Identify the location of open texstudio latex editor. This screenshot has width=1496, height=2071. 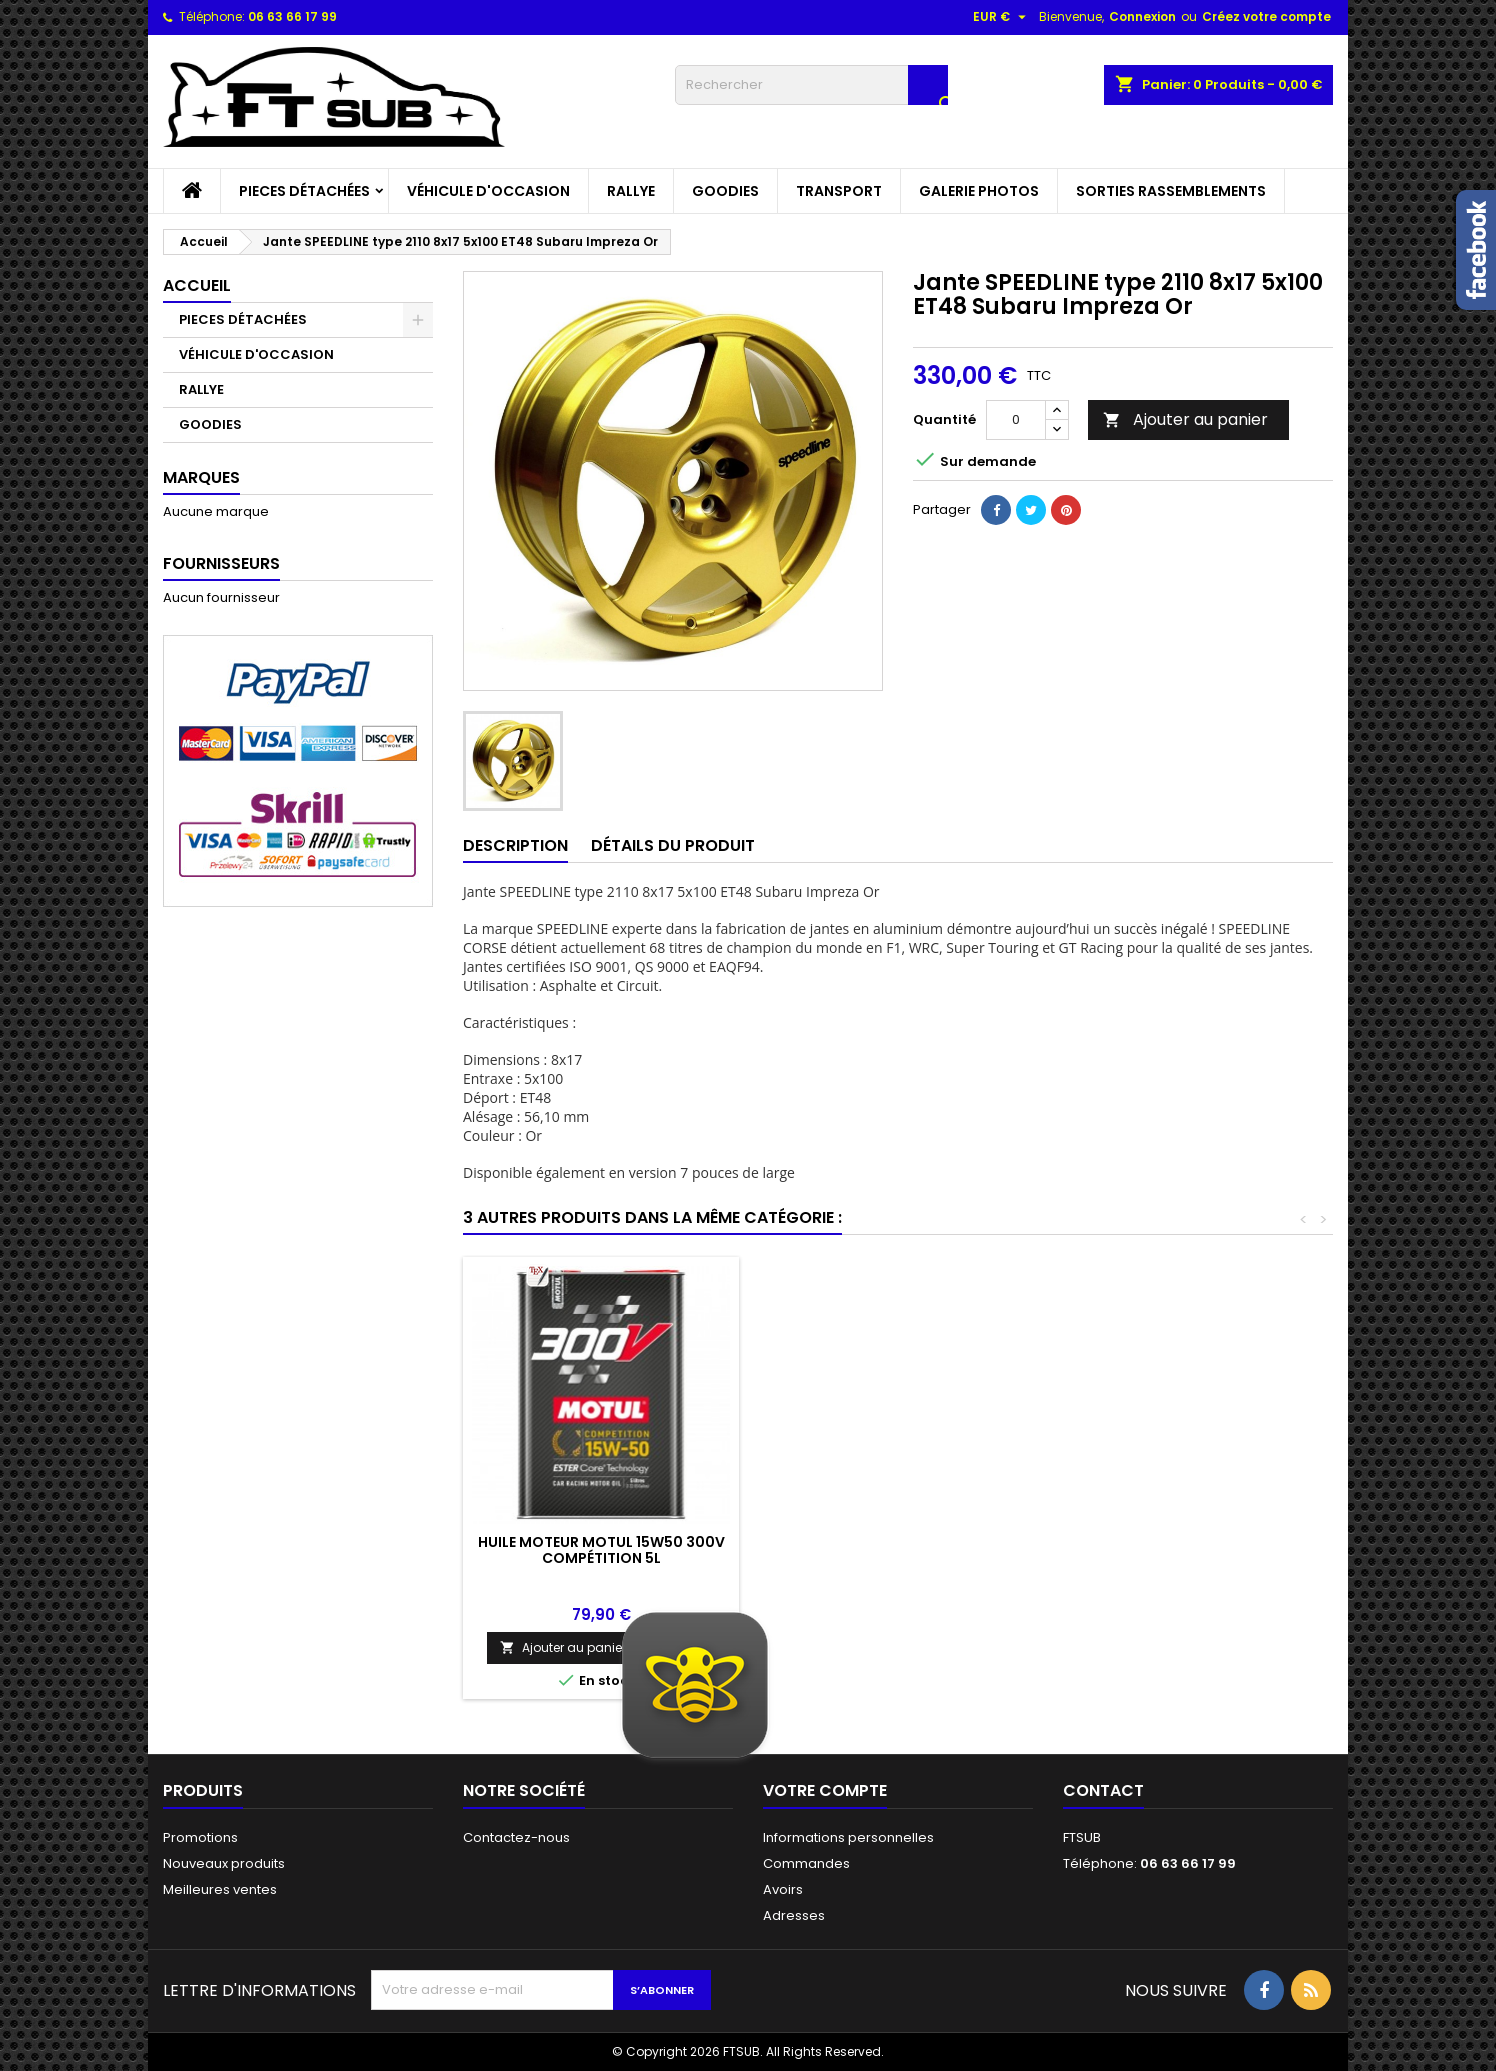
(537, 1275).